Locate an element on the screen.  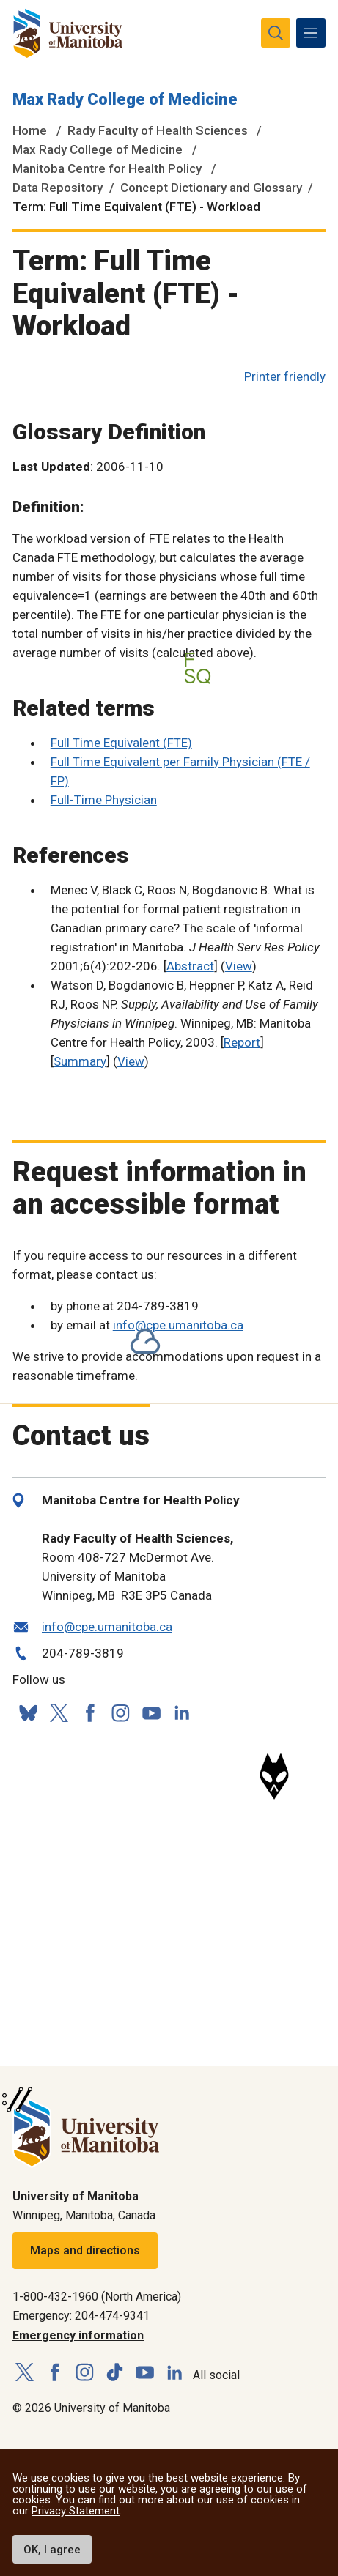
cloud storage or sync status is located at coordinates (145, 1342).